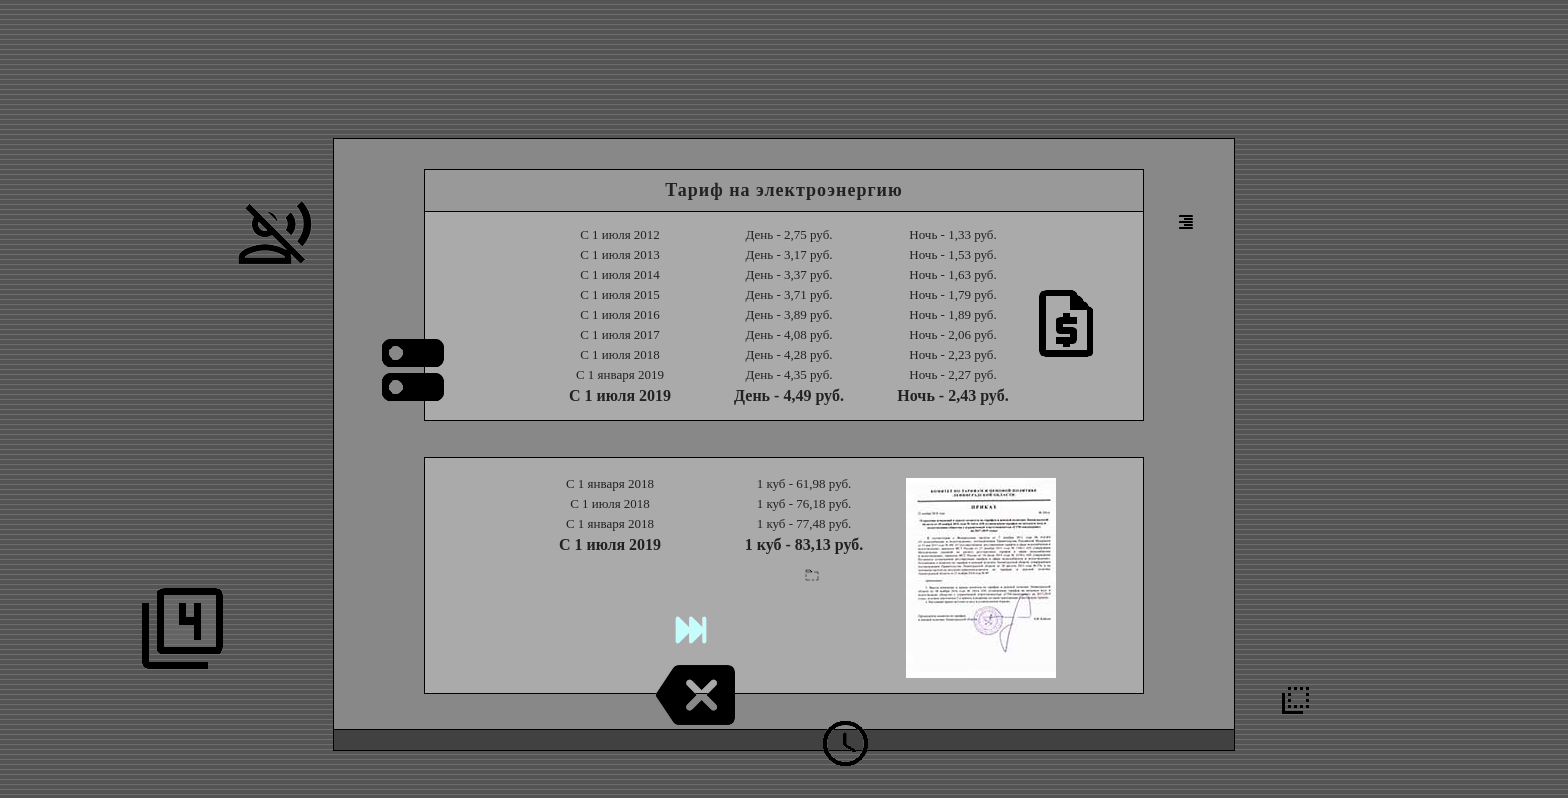 The height and width of the screenshot is (798, 1568). I want to click on access server or DNS settings, so click(413, 370).